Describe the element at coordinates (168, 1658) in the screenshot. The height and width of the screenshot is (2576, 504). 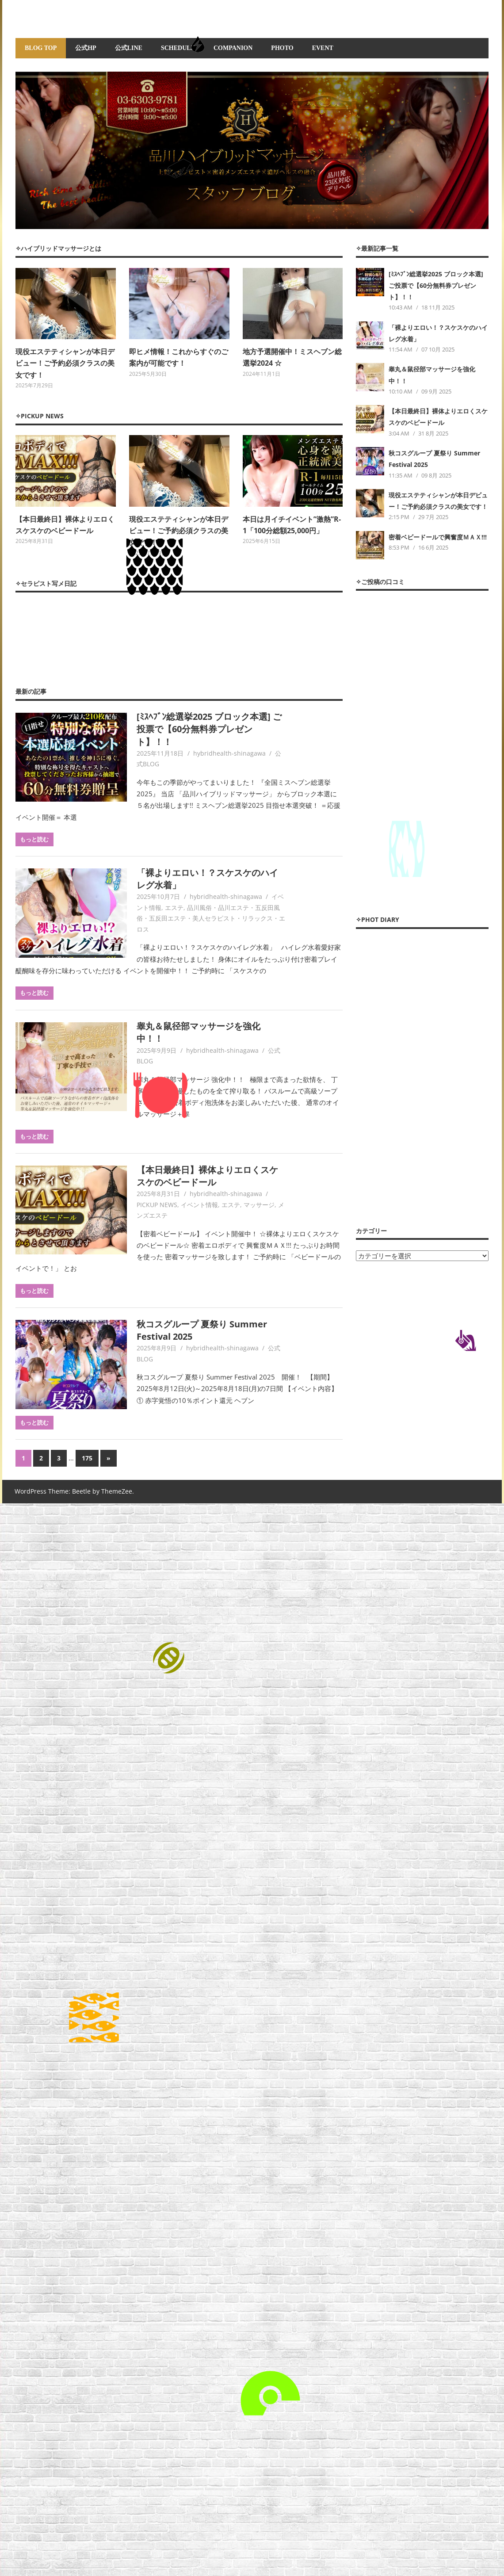
I see `abstract logo or brand identity element` at that location.